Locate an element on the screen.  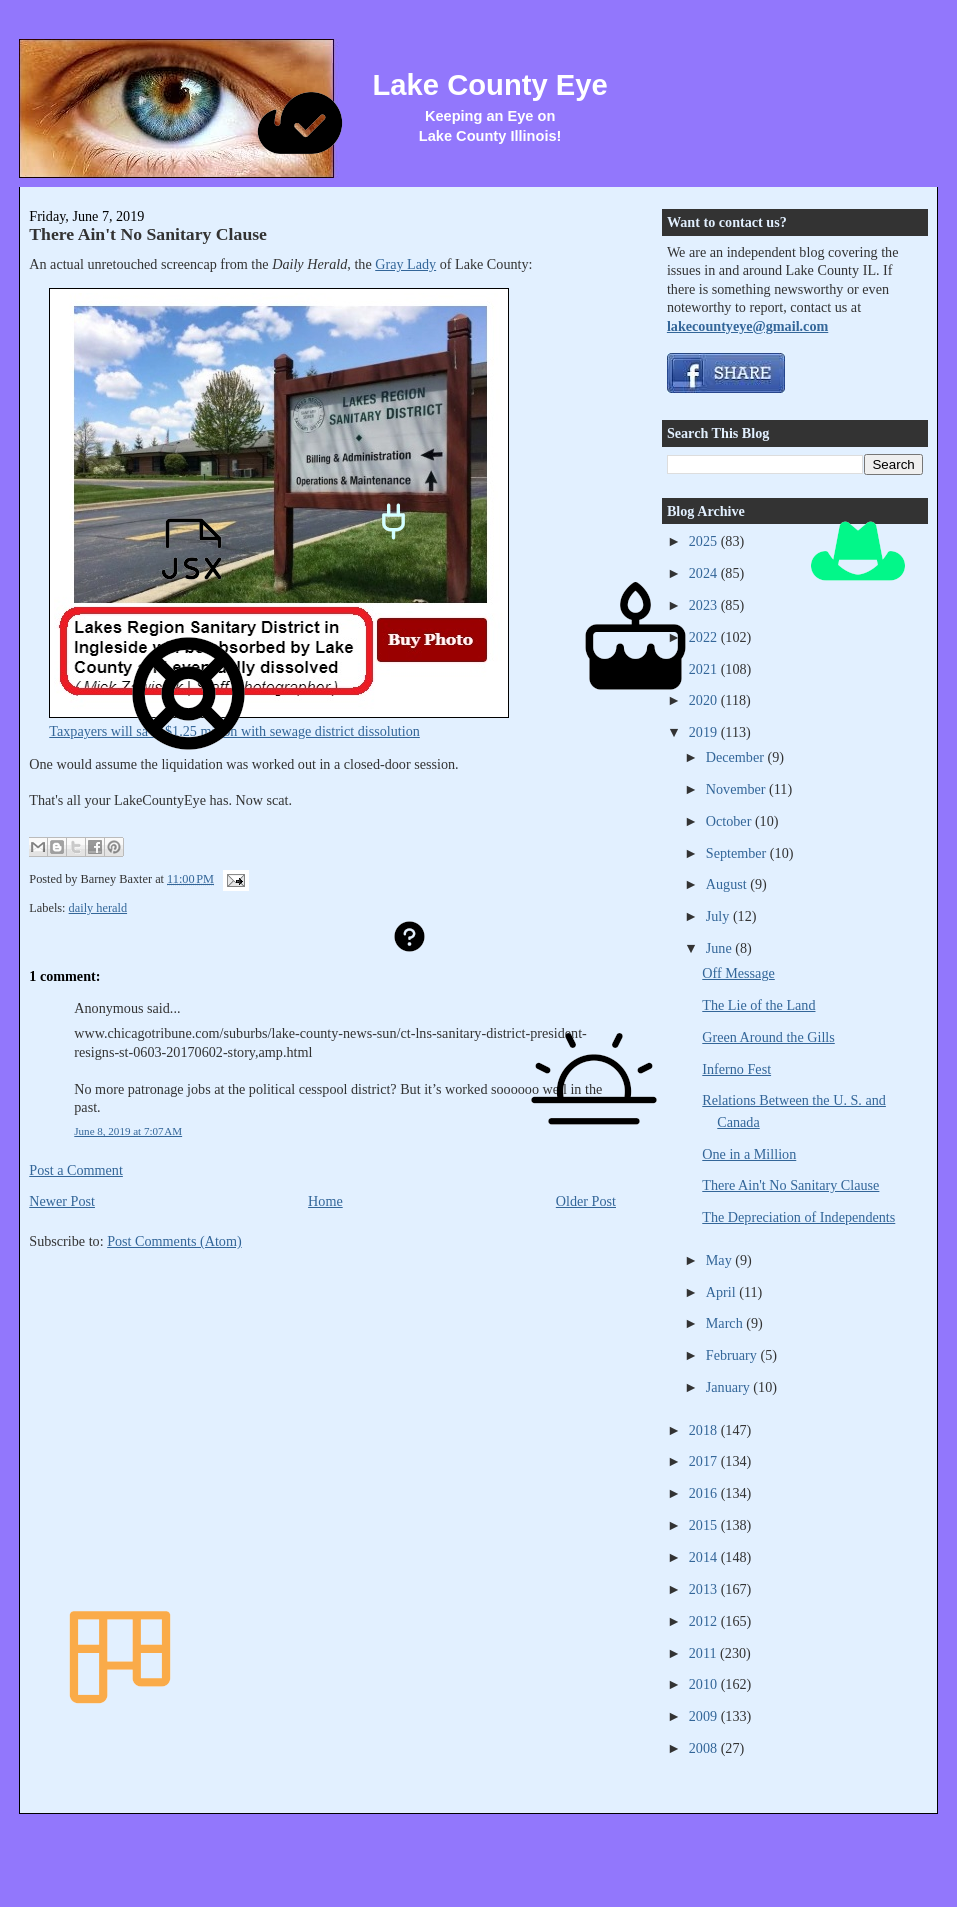
file successfully uploaded to cloud storage is located at coordinates (300, 123).